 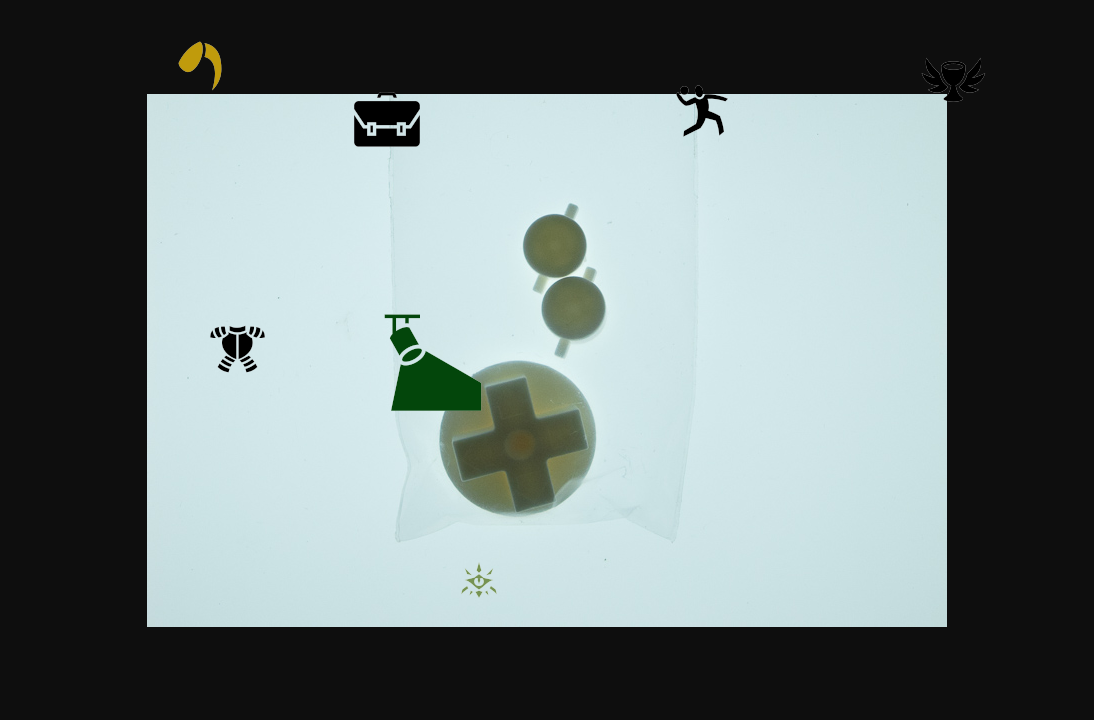 I want to click on indicates a claw attack or grab ability in a game, so click(x=200, y=66).